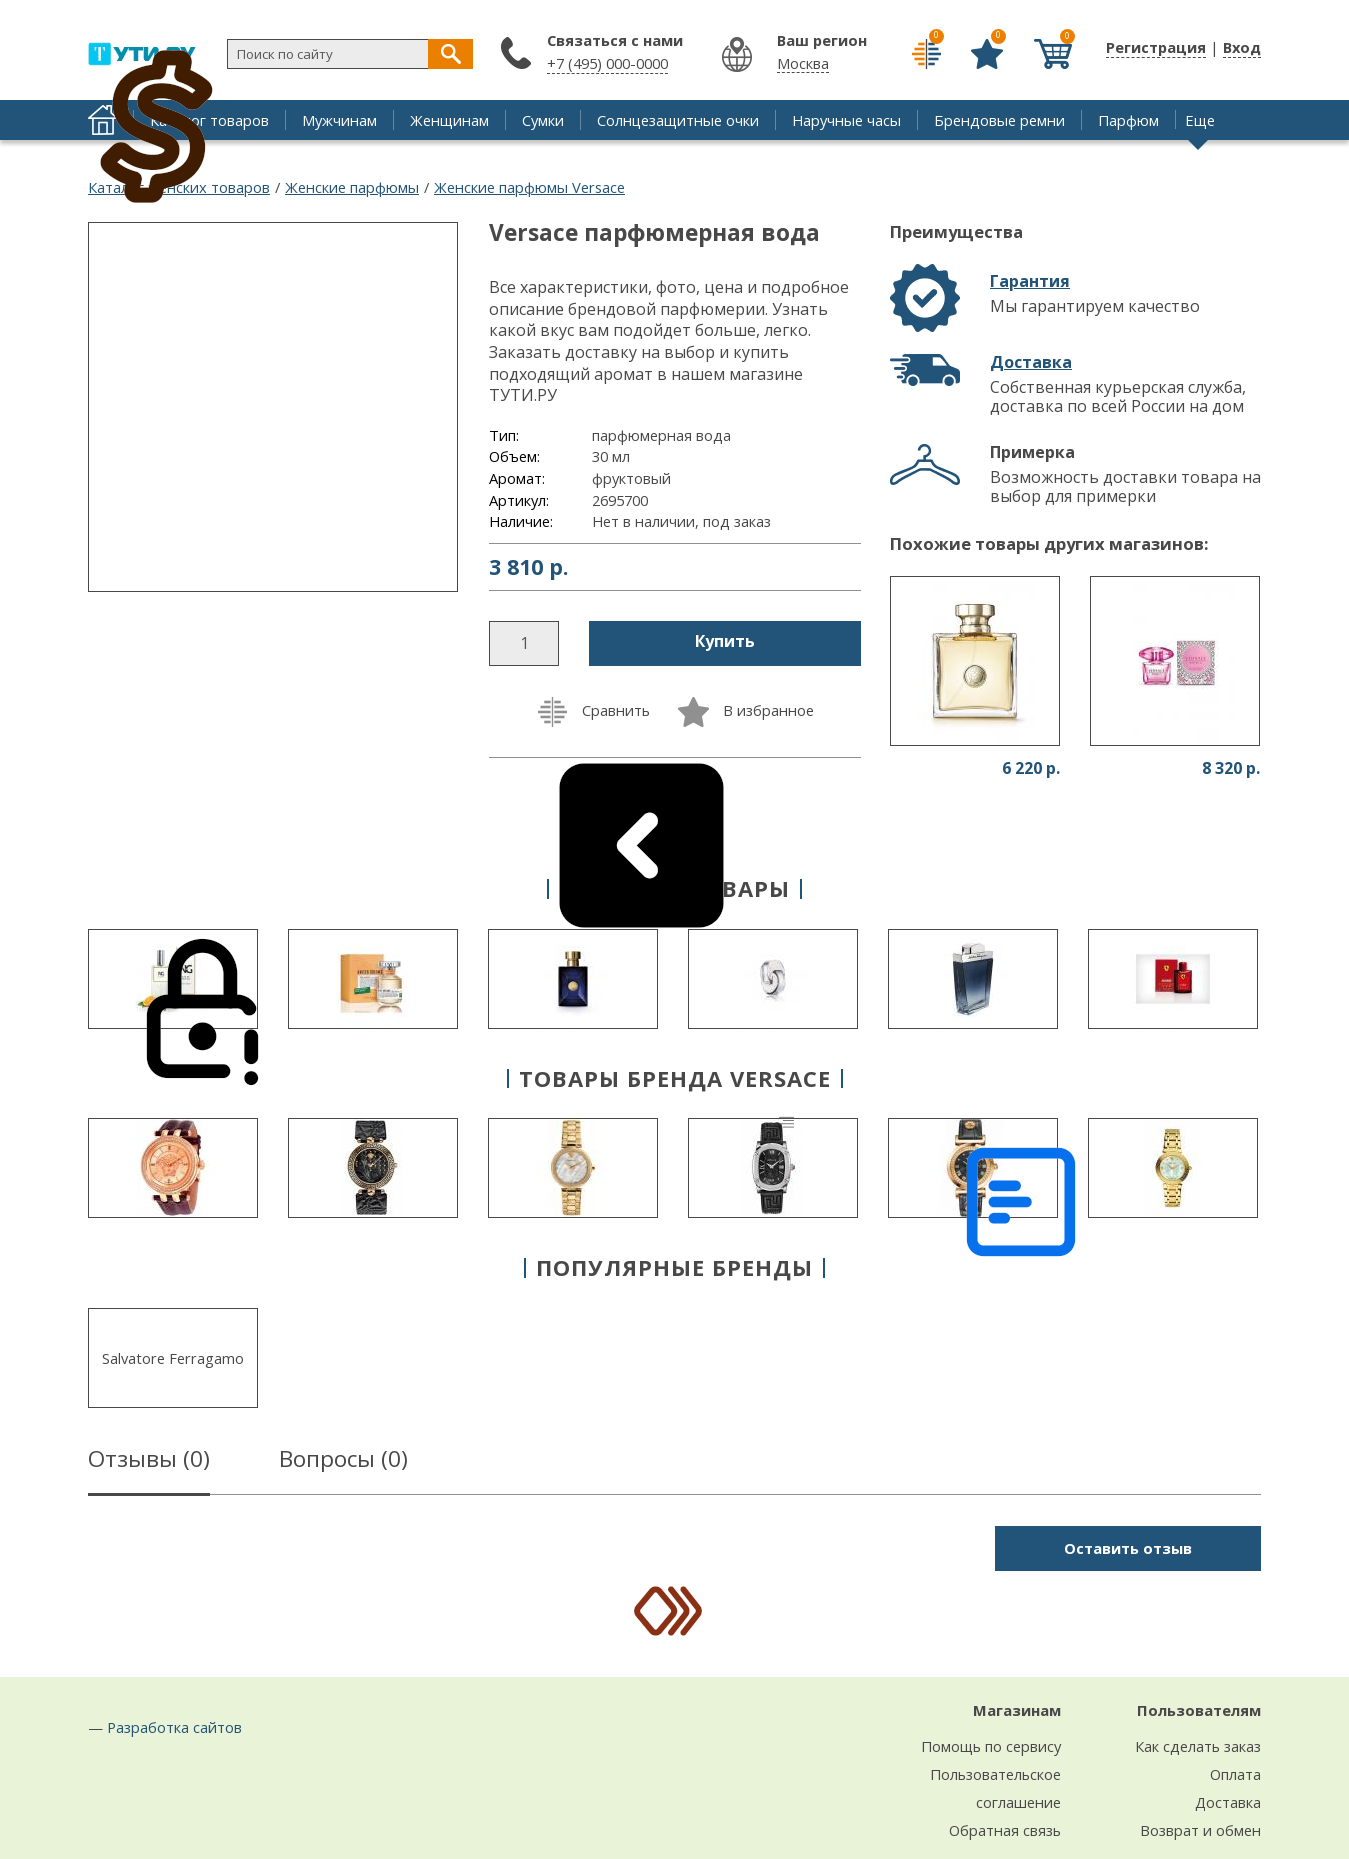  I want to click on open Cash App, so click(156, 126).